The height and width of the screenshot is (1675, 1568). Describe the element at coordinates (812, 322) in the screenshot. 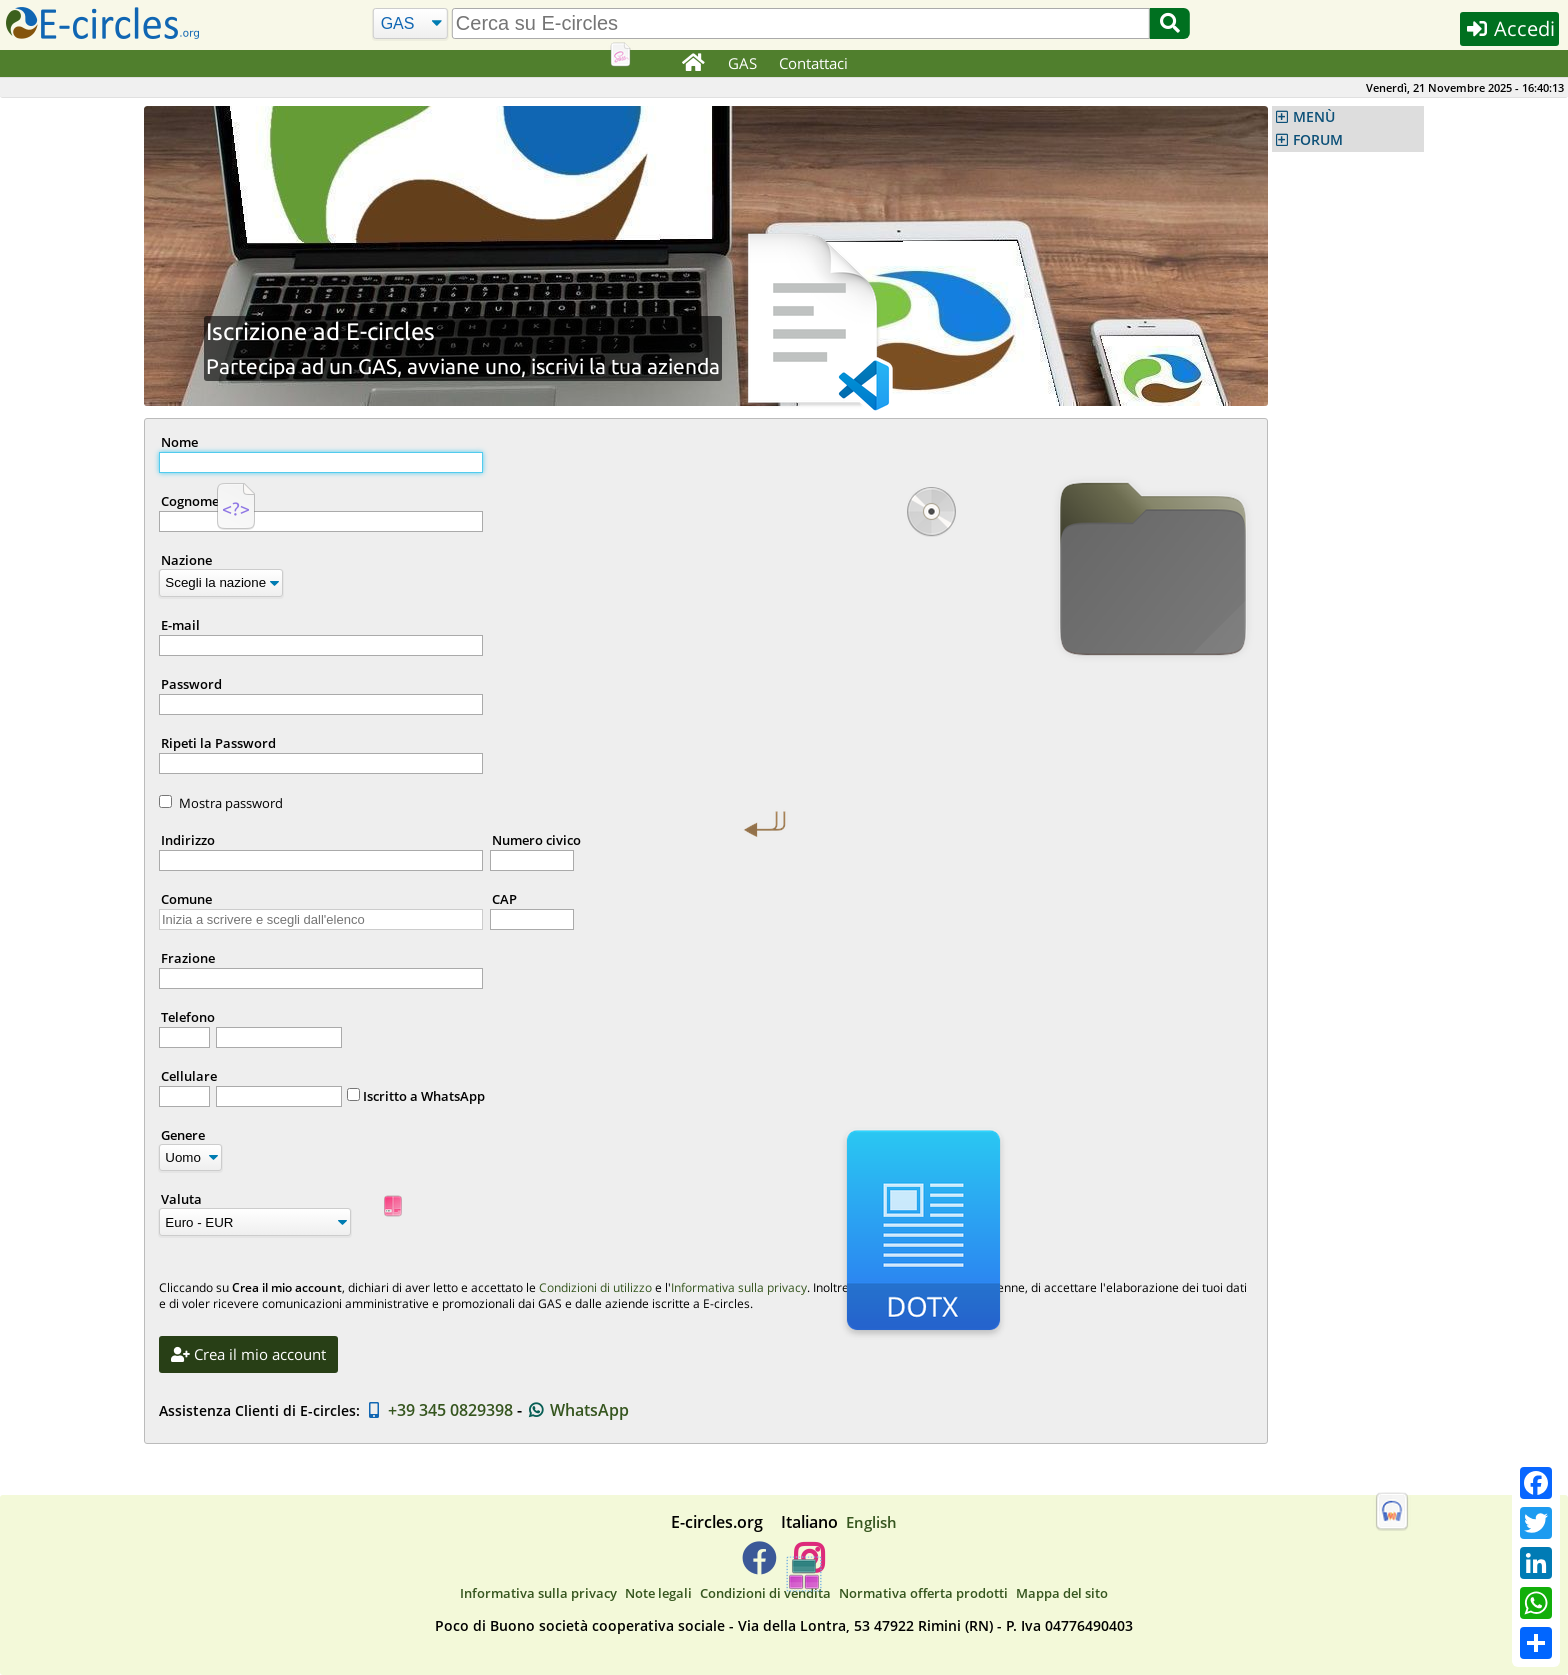

I see `open a file in Visual Studio Code` at that location.